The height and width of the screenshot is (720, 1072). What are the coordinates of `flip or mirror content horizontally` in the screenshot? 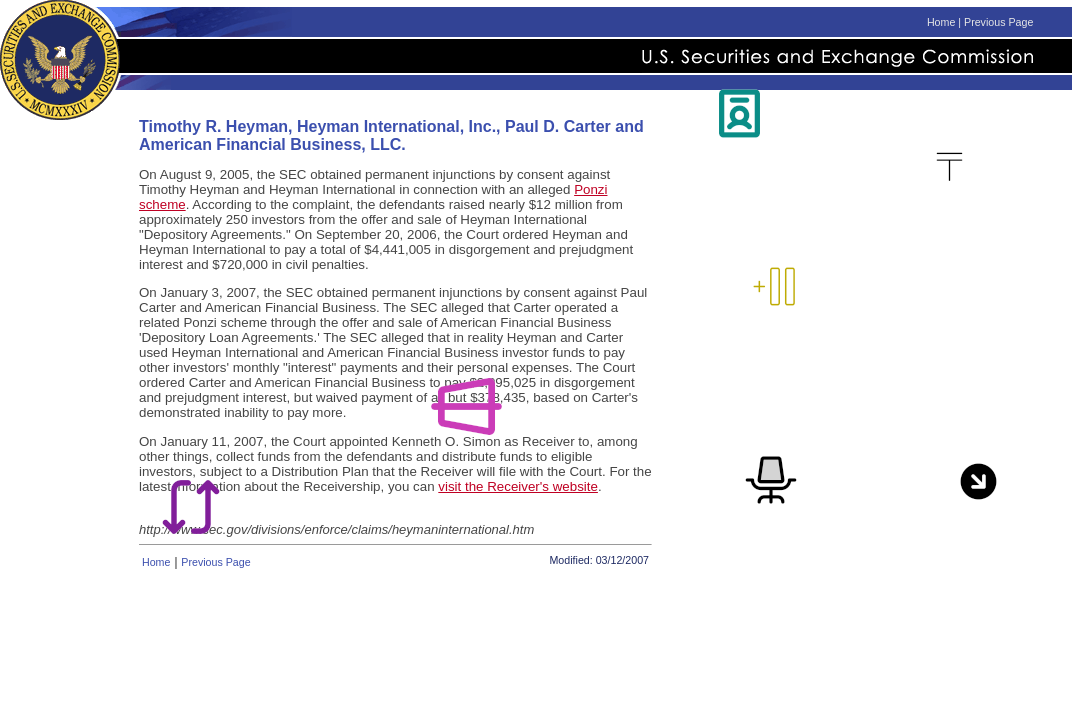 It's located at (191, 507).